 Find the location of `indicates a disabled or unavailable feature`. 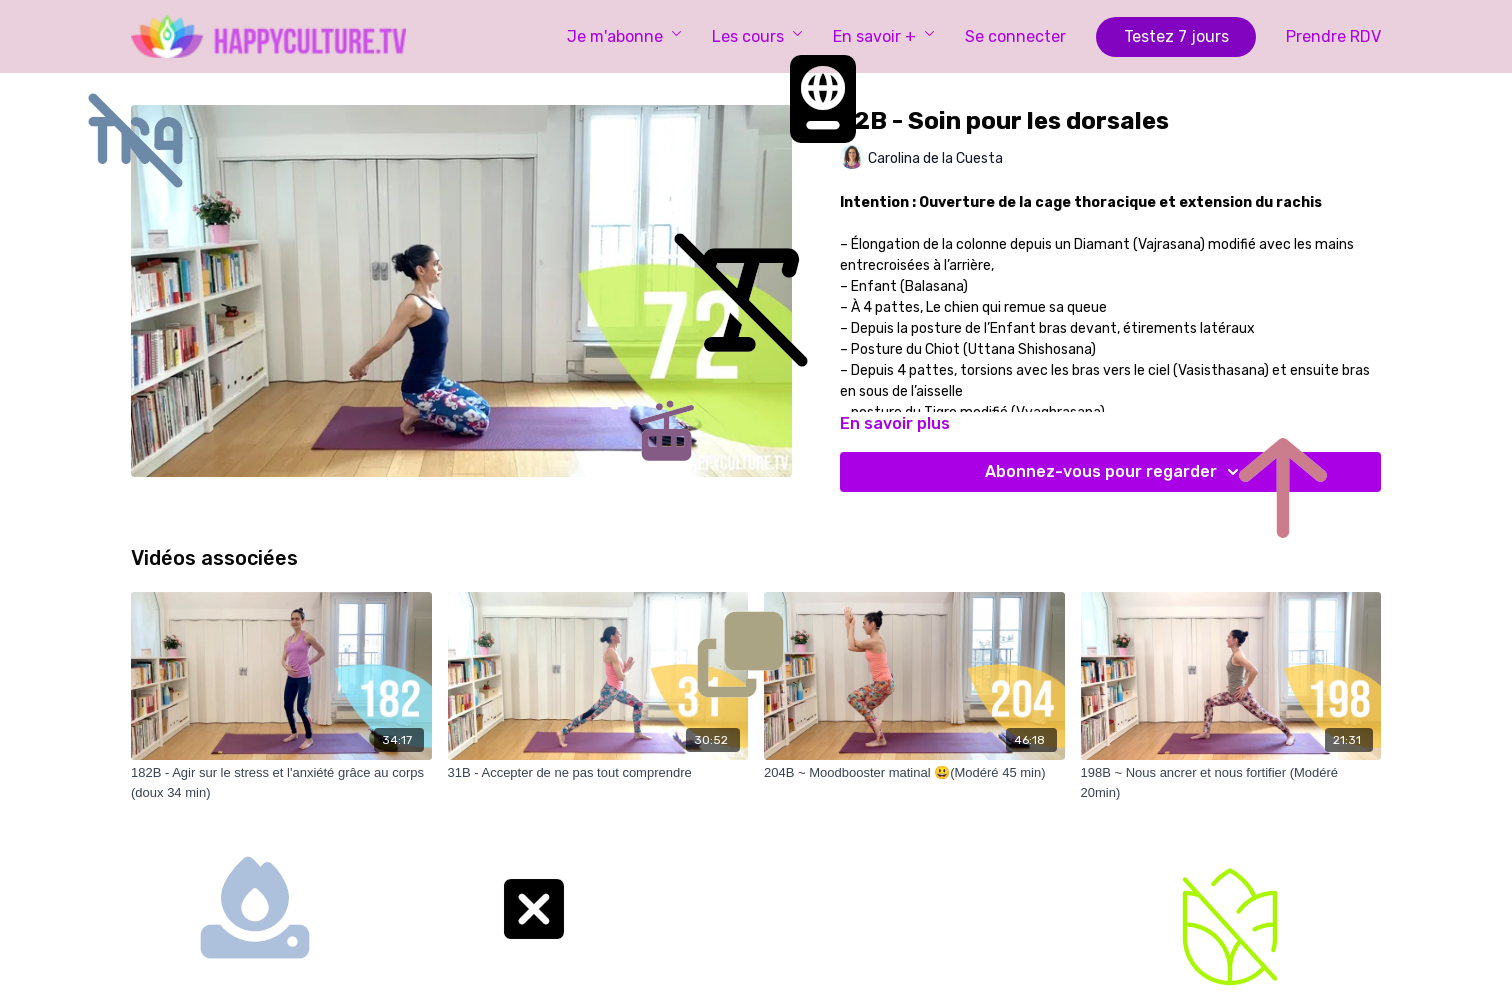

indicates a disabled or unavailable feature is located at coordinates (534, 909).